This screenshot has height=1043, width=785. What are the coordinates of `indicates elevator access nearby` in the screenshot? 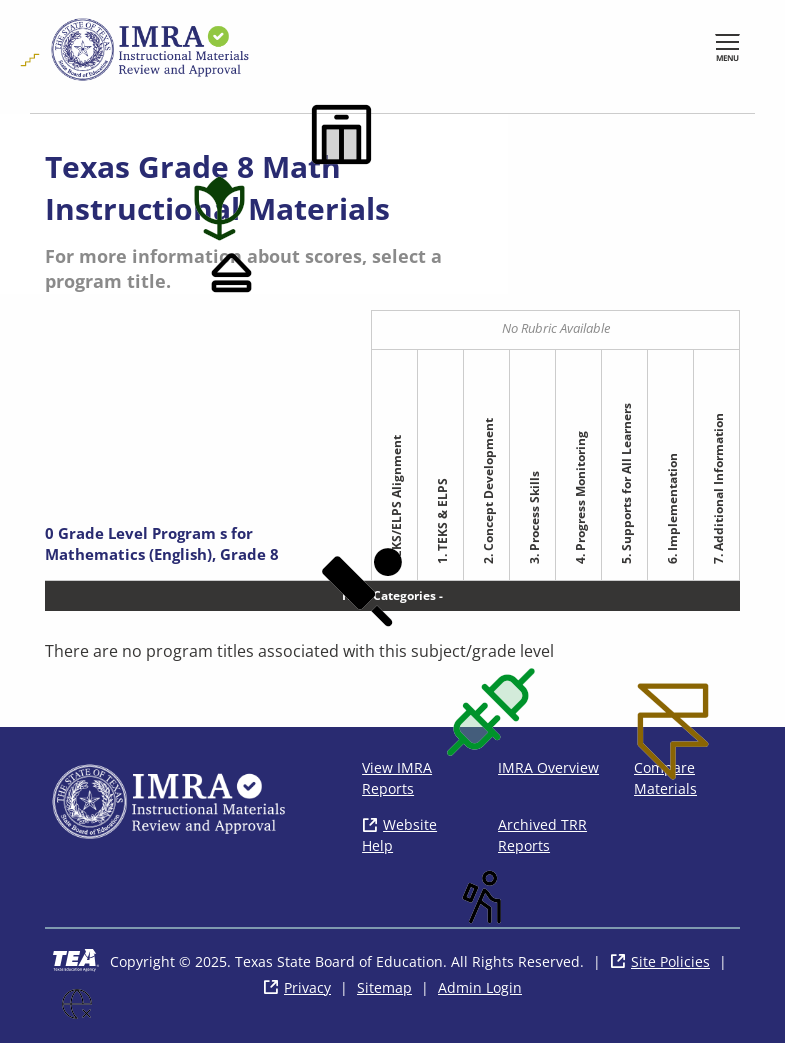 It's located at (341, 134).